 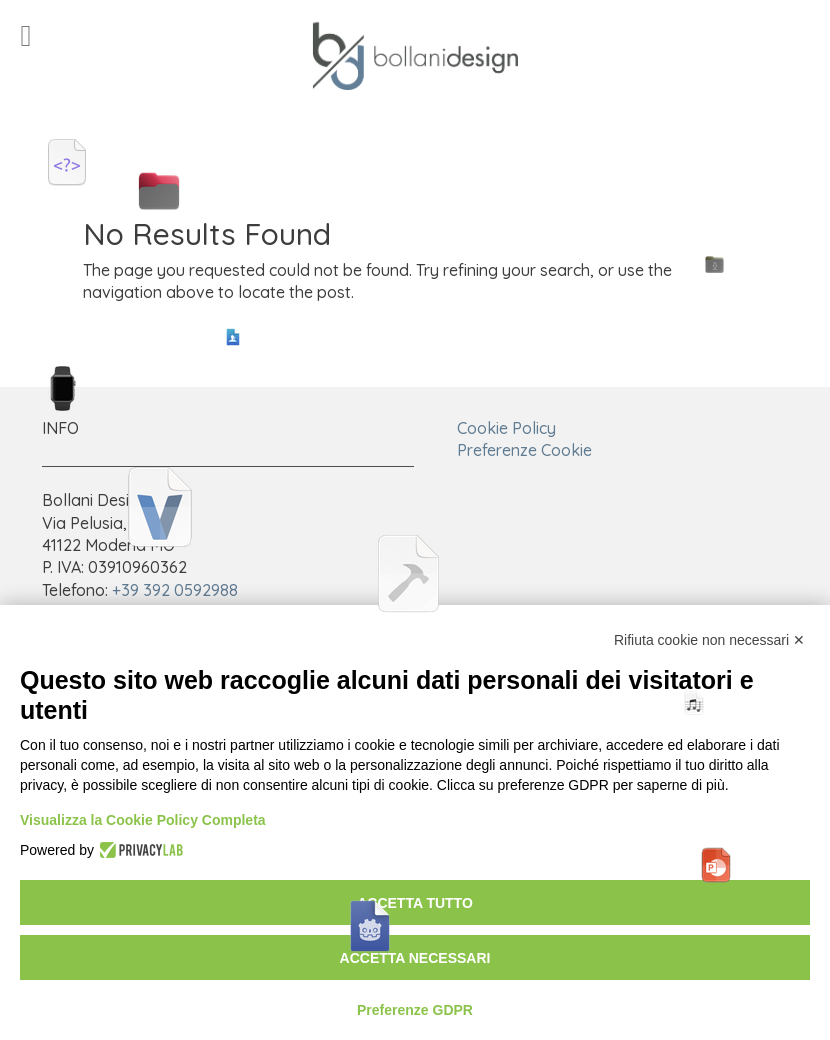 What do you see at coordinates (67, 162) in the screenshot?
I see `indicates a PHP source code file` at bounding box center [67, 162].